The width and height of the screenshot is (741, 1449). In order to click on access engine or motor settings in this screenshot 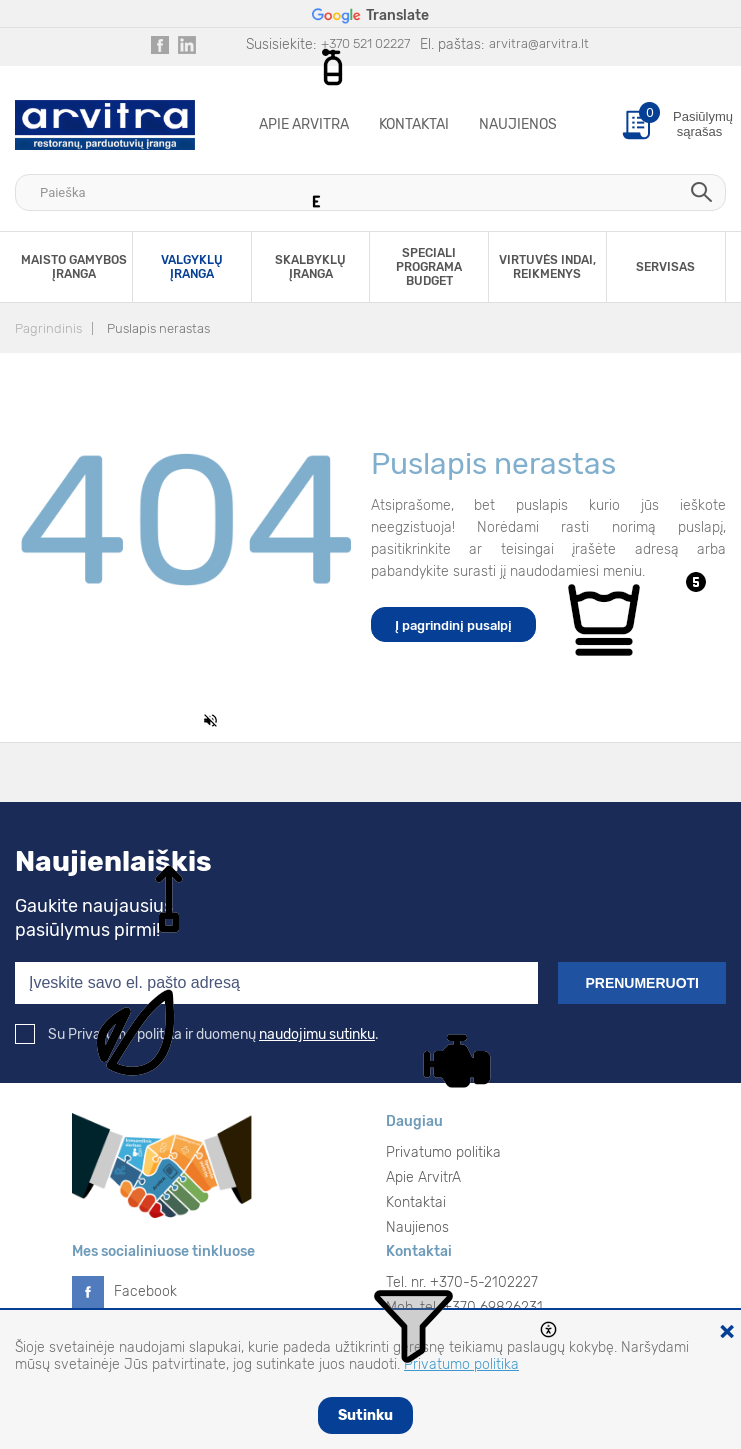, I will do `click(457, 1061)`.